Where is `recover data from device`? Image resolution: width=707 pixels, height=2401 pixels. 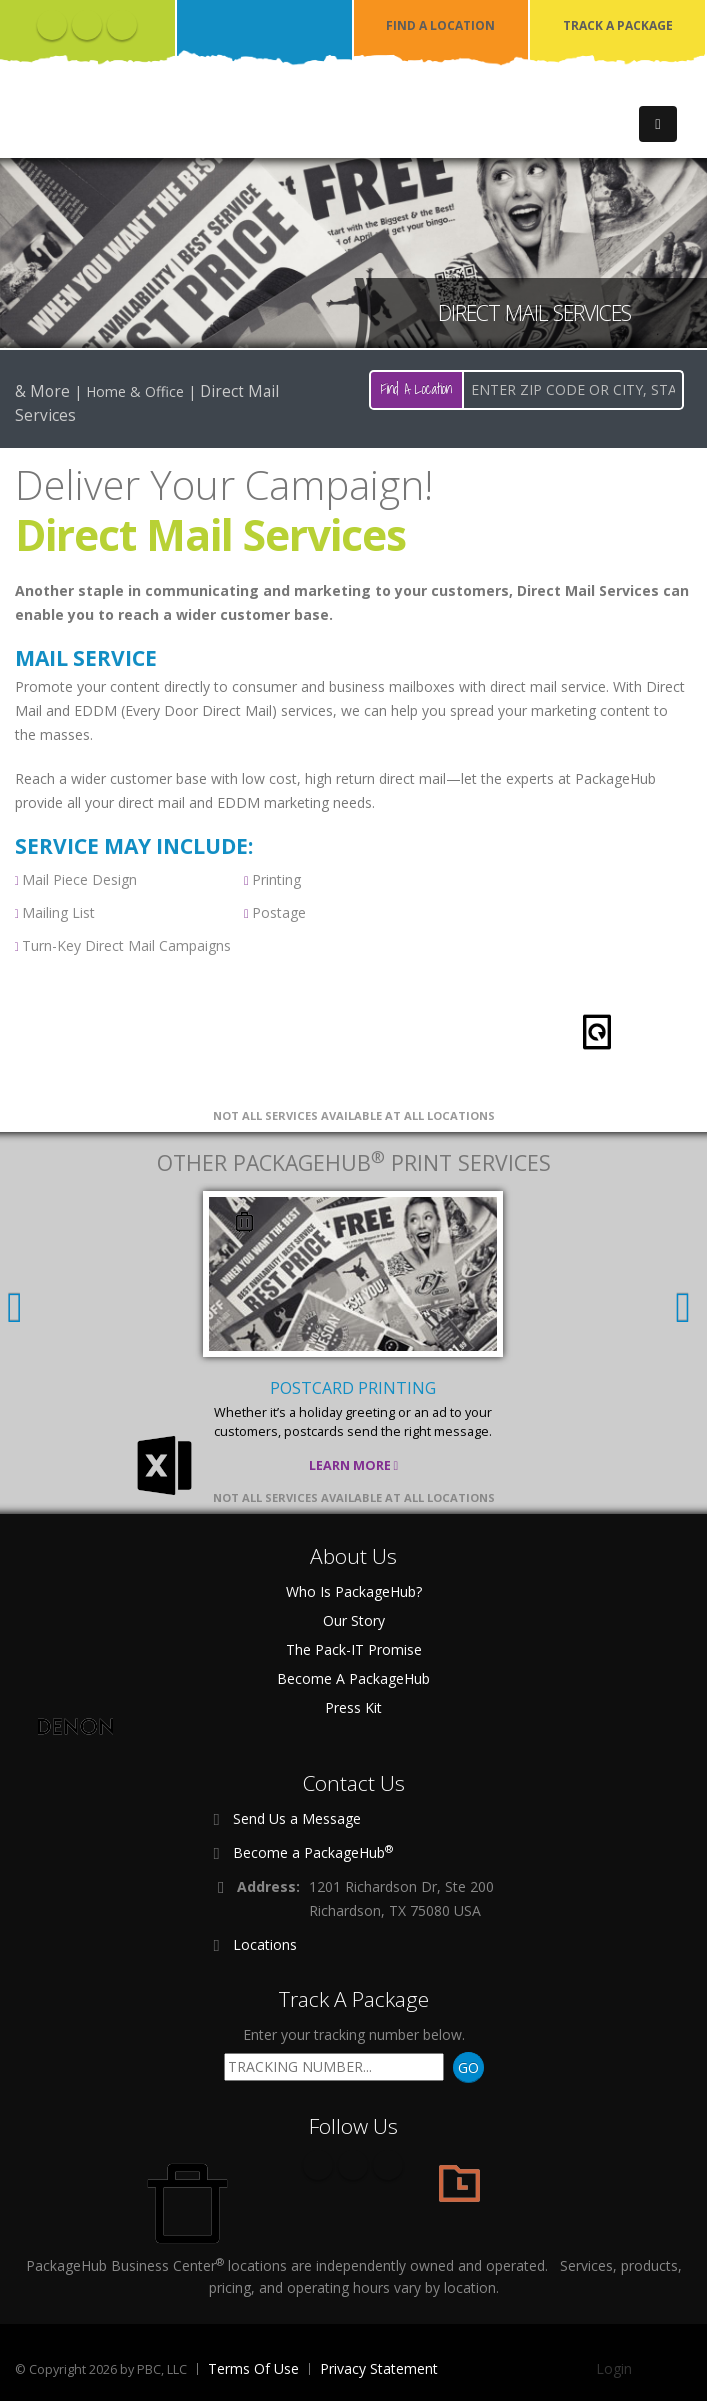 recover data from device is located at coordinates (597, 1032).